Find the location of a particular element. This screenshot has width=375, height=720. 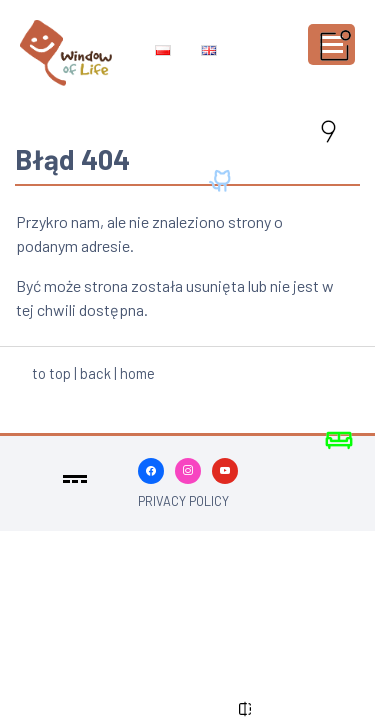

browse furniture or home decor items is located at coordinates (339, 440).